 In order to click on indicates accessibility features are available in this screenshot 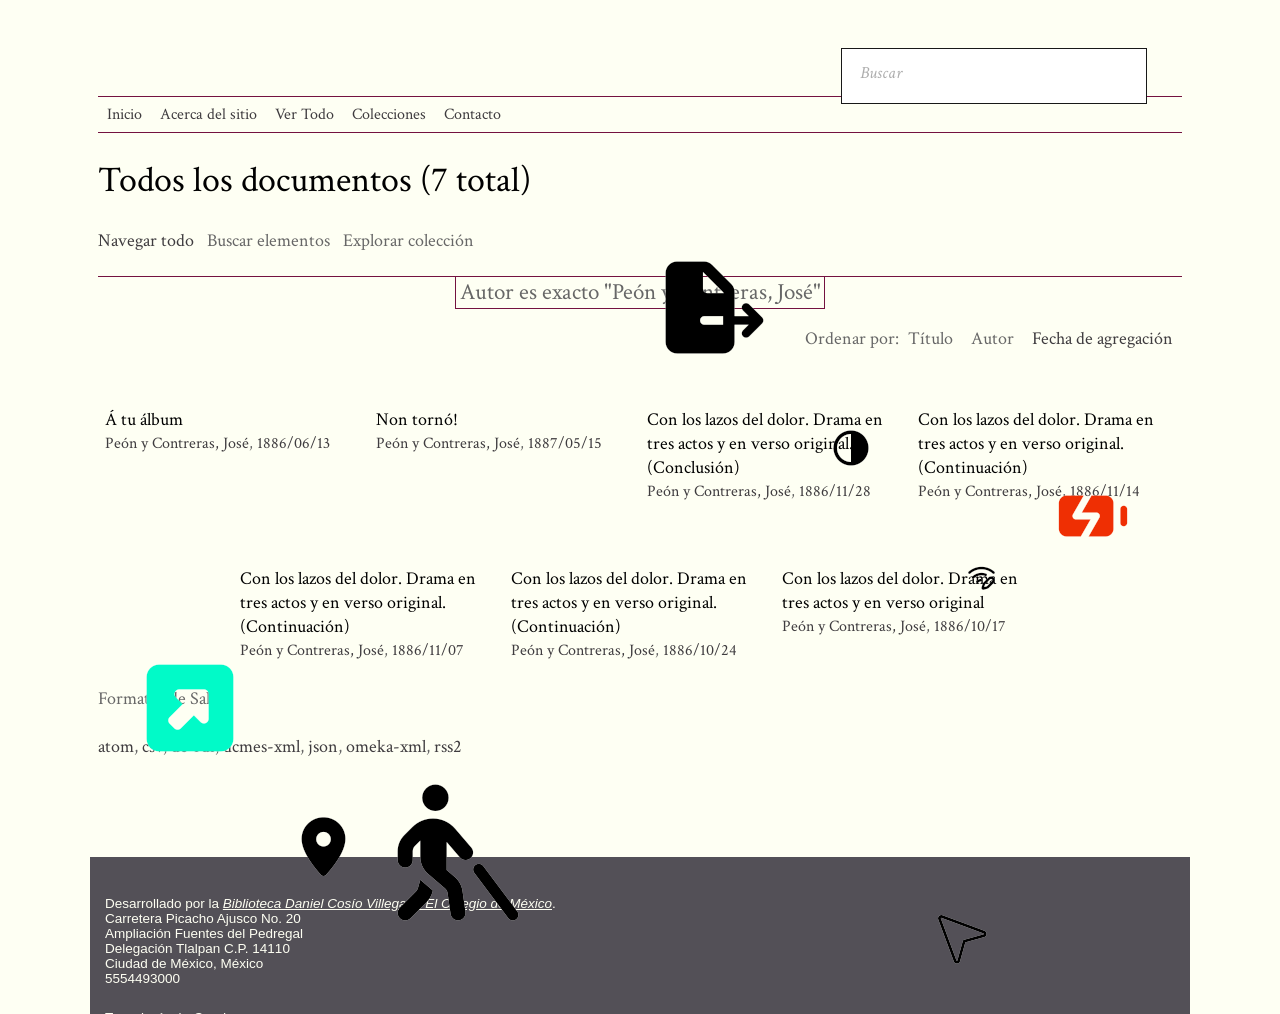, I will do `click(450, 852)`.